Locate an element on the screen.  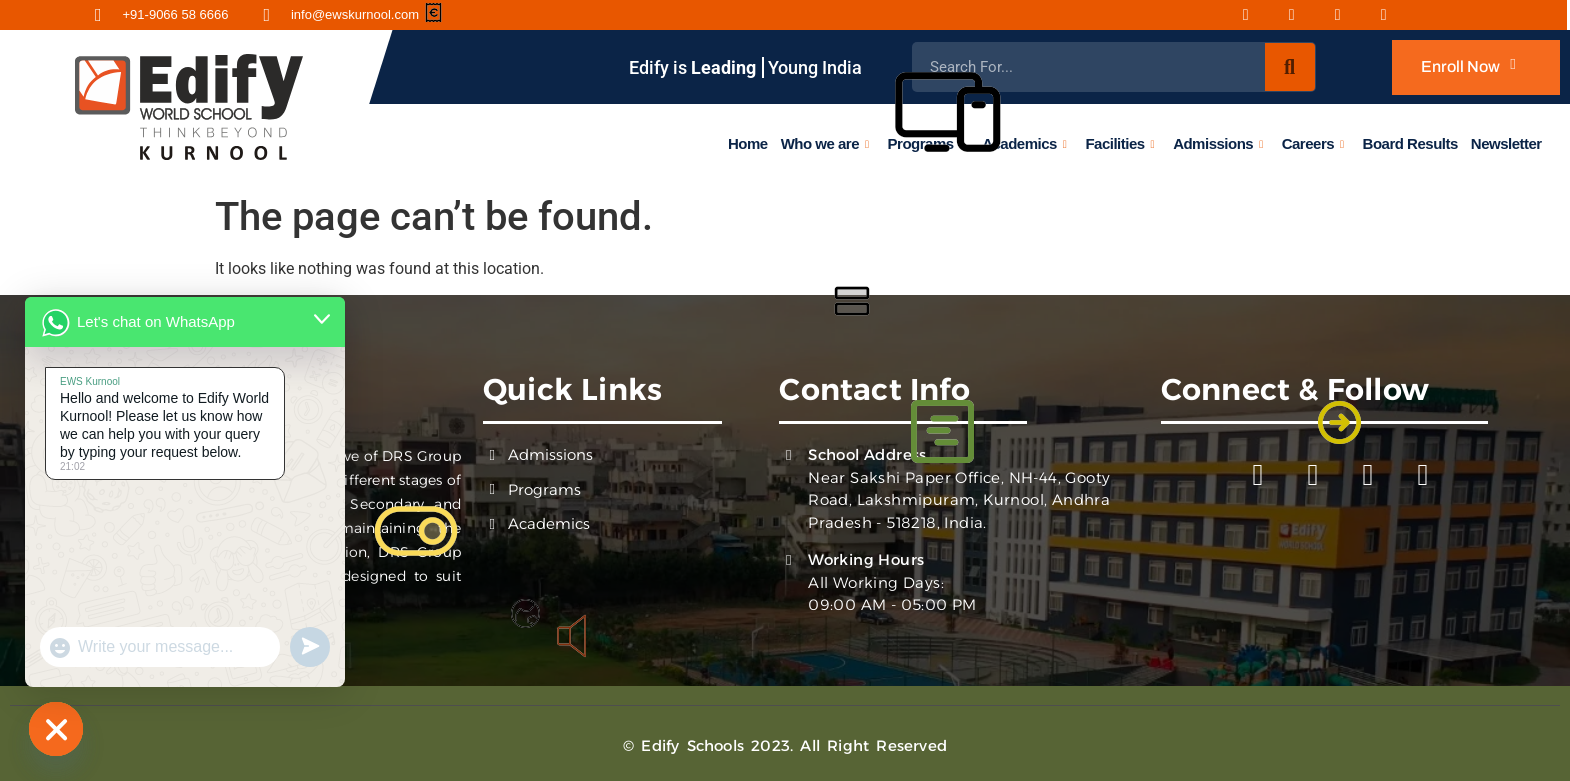
toggle switch in the "on" or enabled position is located at coordinates (416, 531).